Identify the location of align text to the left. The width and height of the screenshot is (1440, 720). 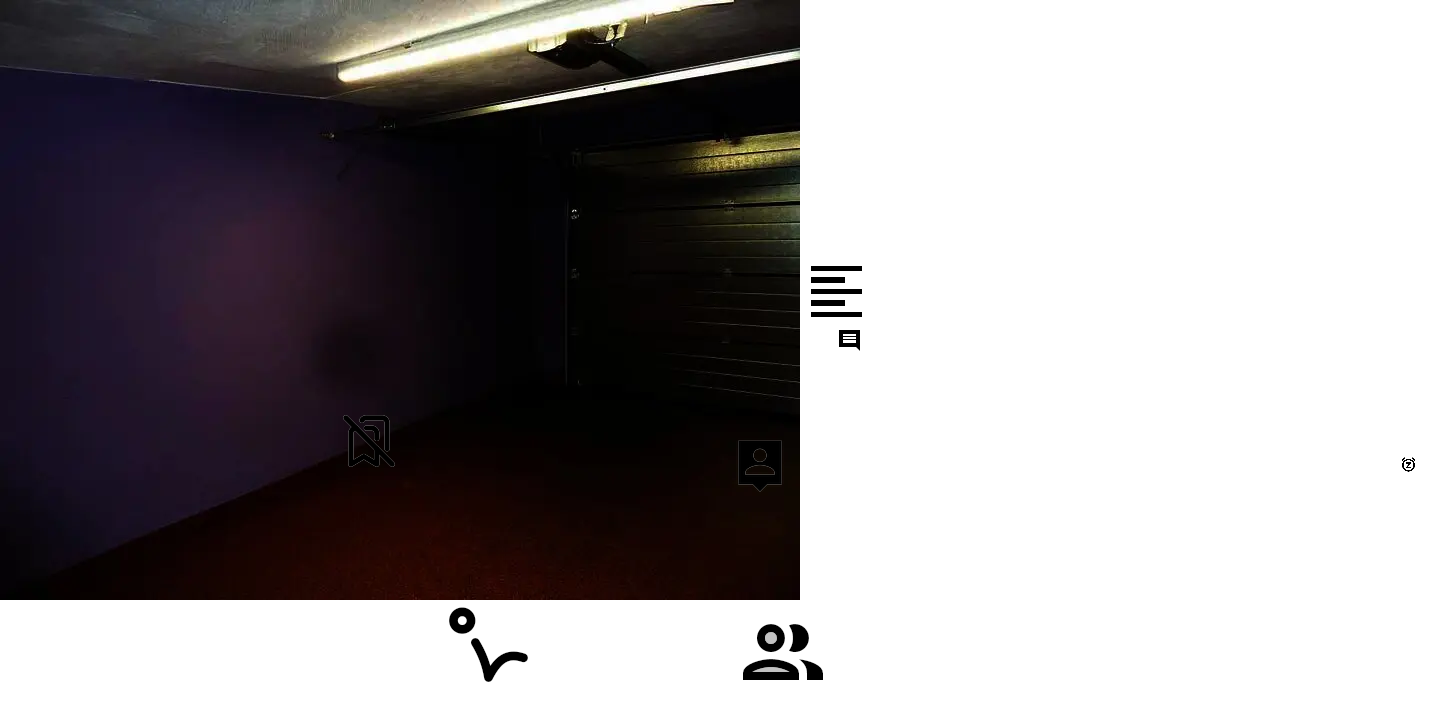
(836, 291).